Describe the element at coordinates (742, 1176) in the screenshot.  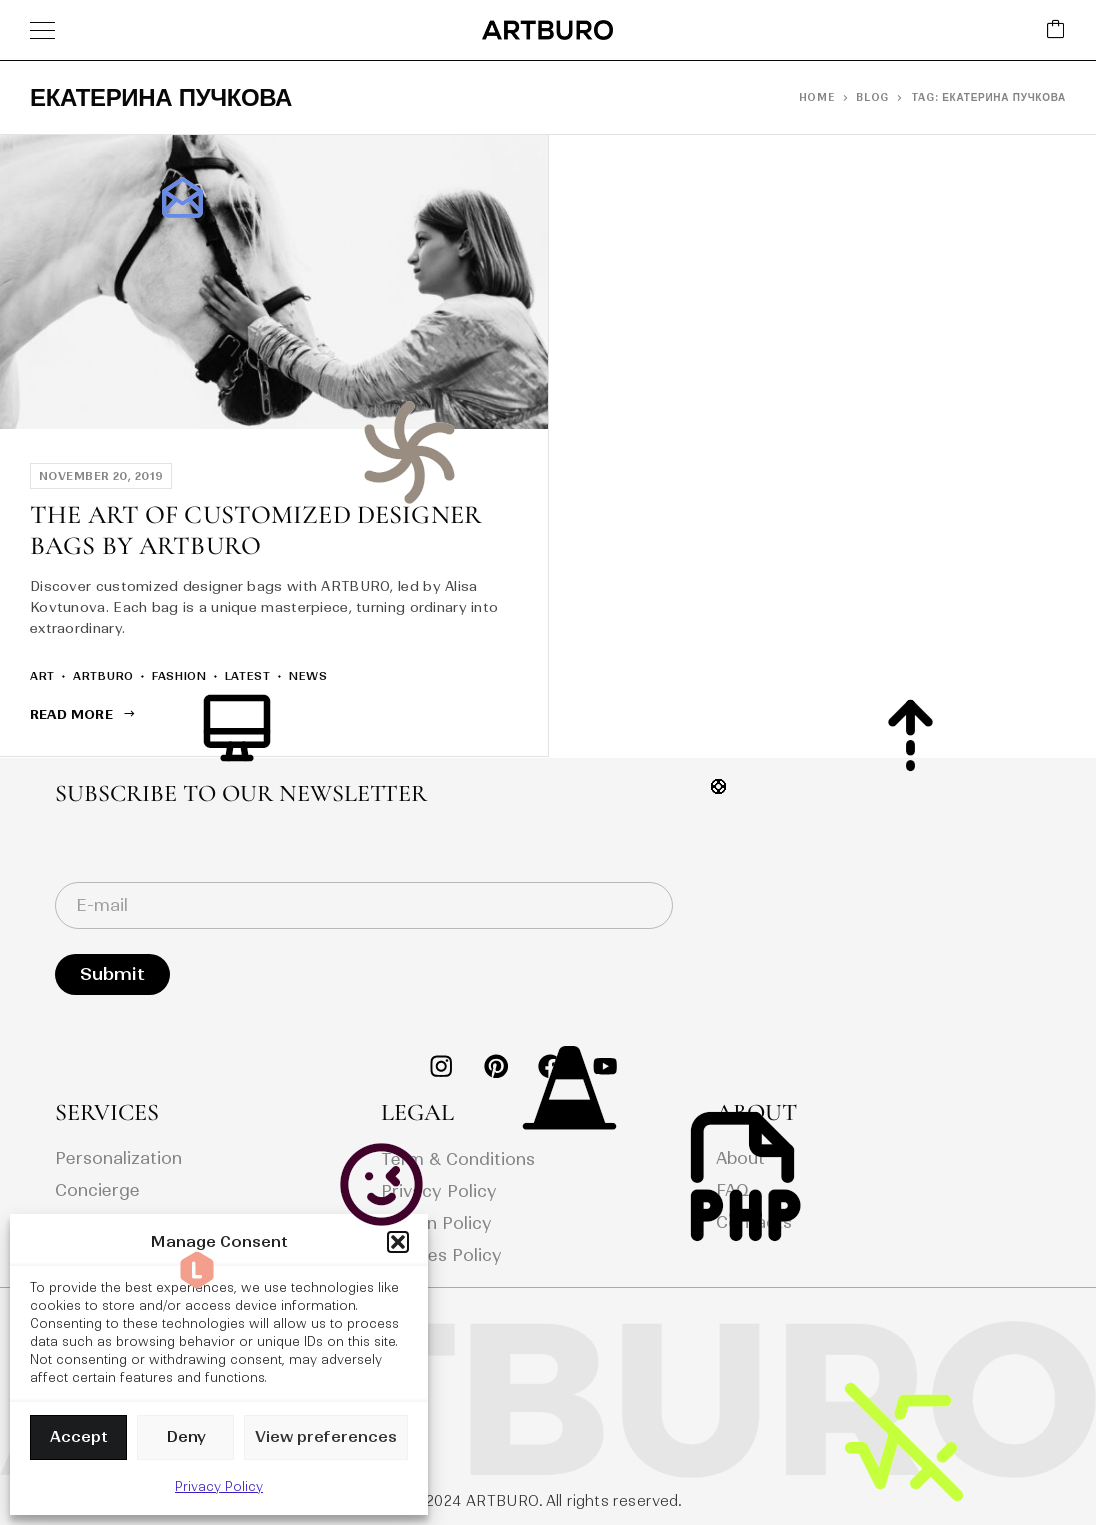
I see `indicates a PHP file type` at that location.